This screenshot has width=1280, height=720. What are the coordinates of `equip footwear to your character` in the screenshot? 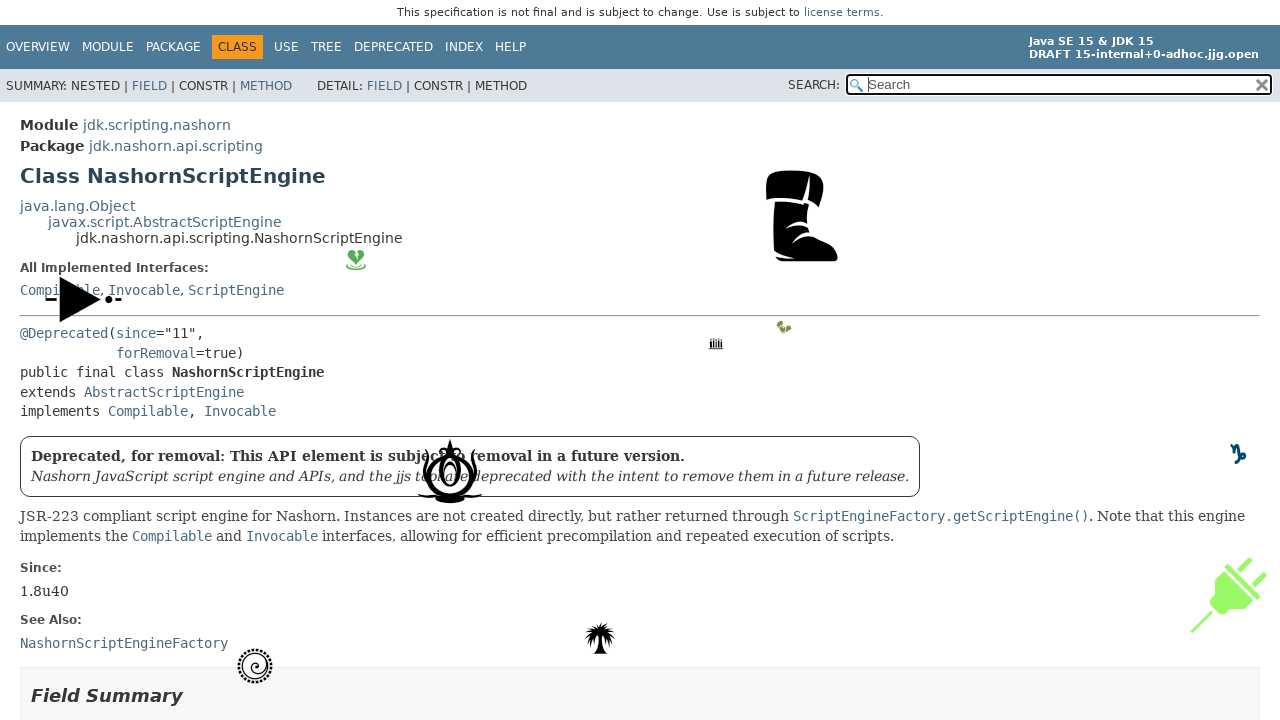 It's located at (796, 216).